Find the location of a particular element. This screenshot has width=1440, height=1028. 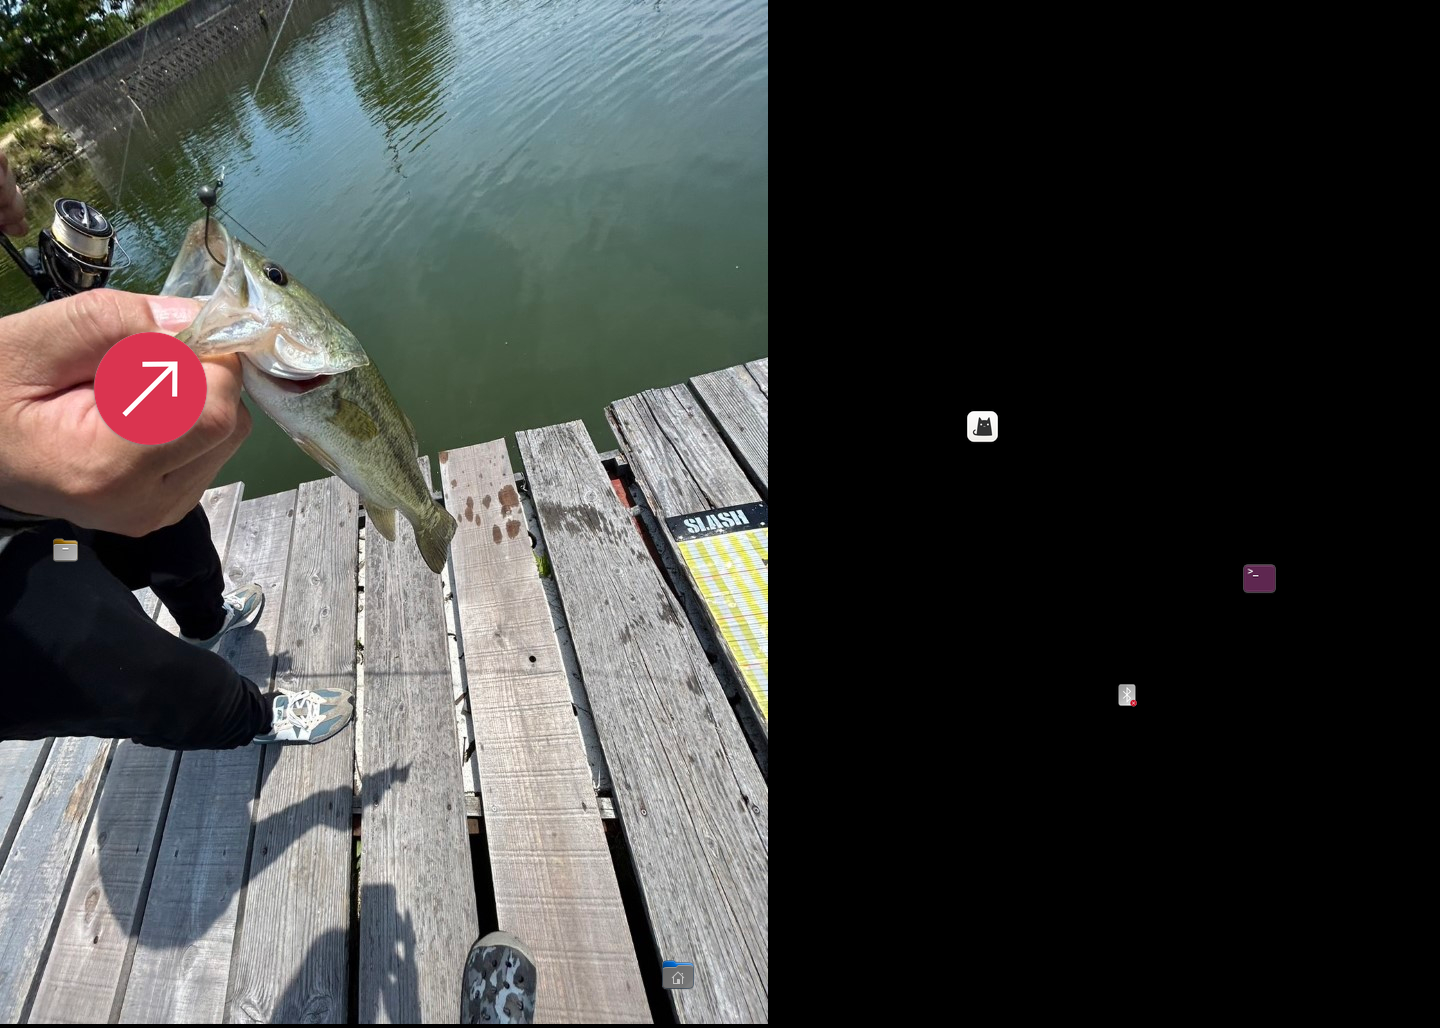

indicates a symbolic link or shortcut to another file is located at coordinates (150, 388).